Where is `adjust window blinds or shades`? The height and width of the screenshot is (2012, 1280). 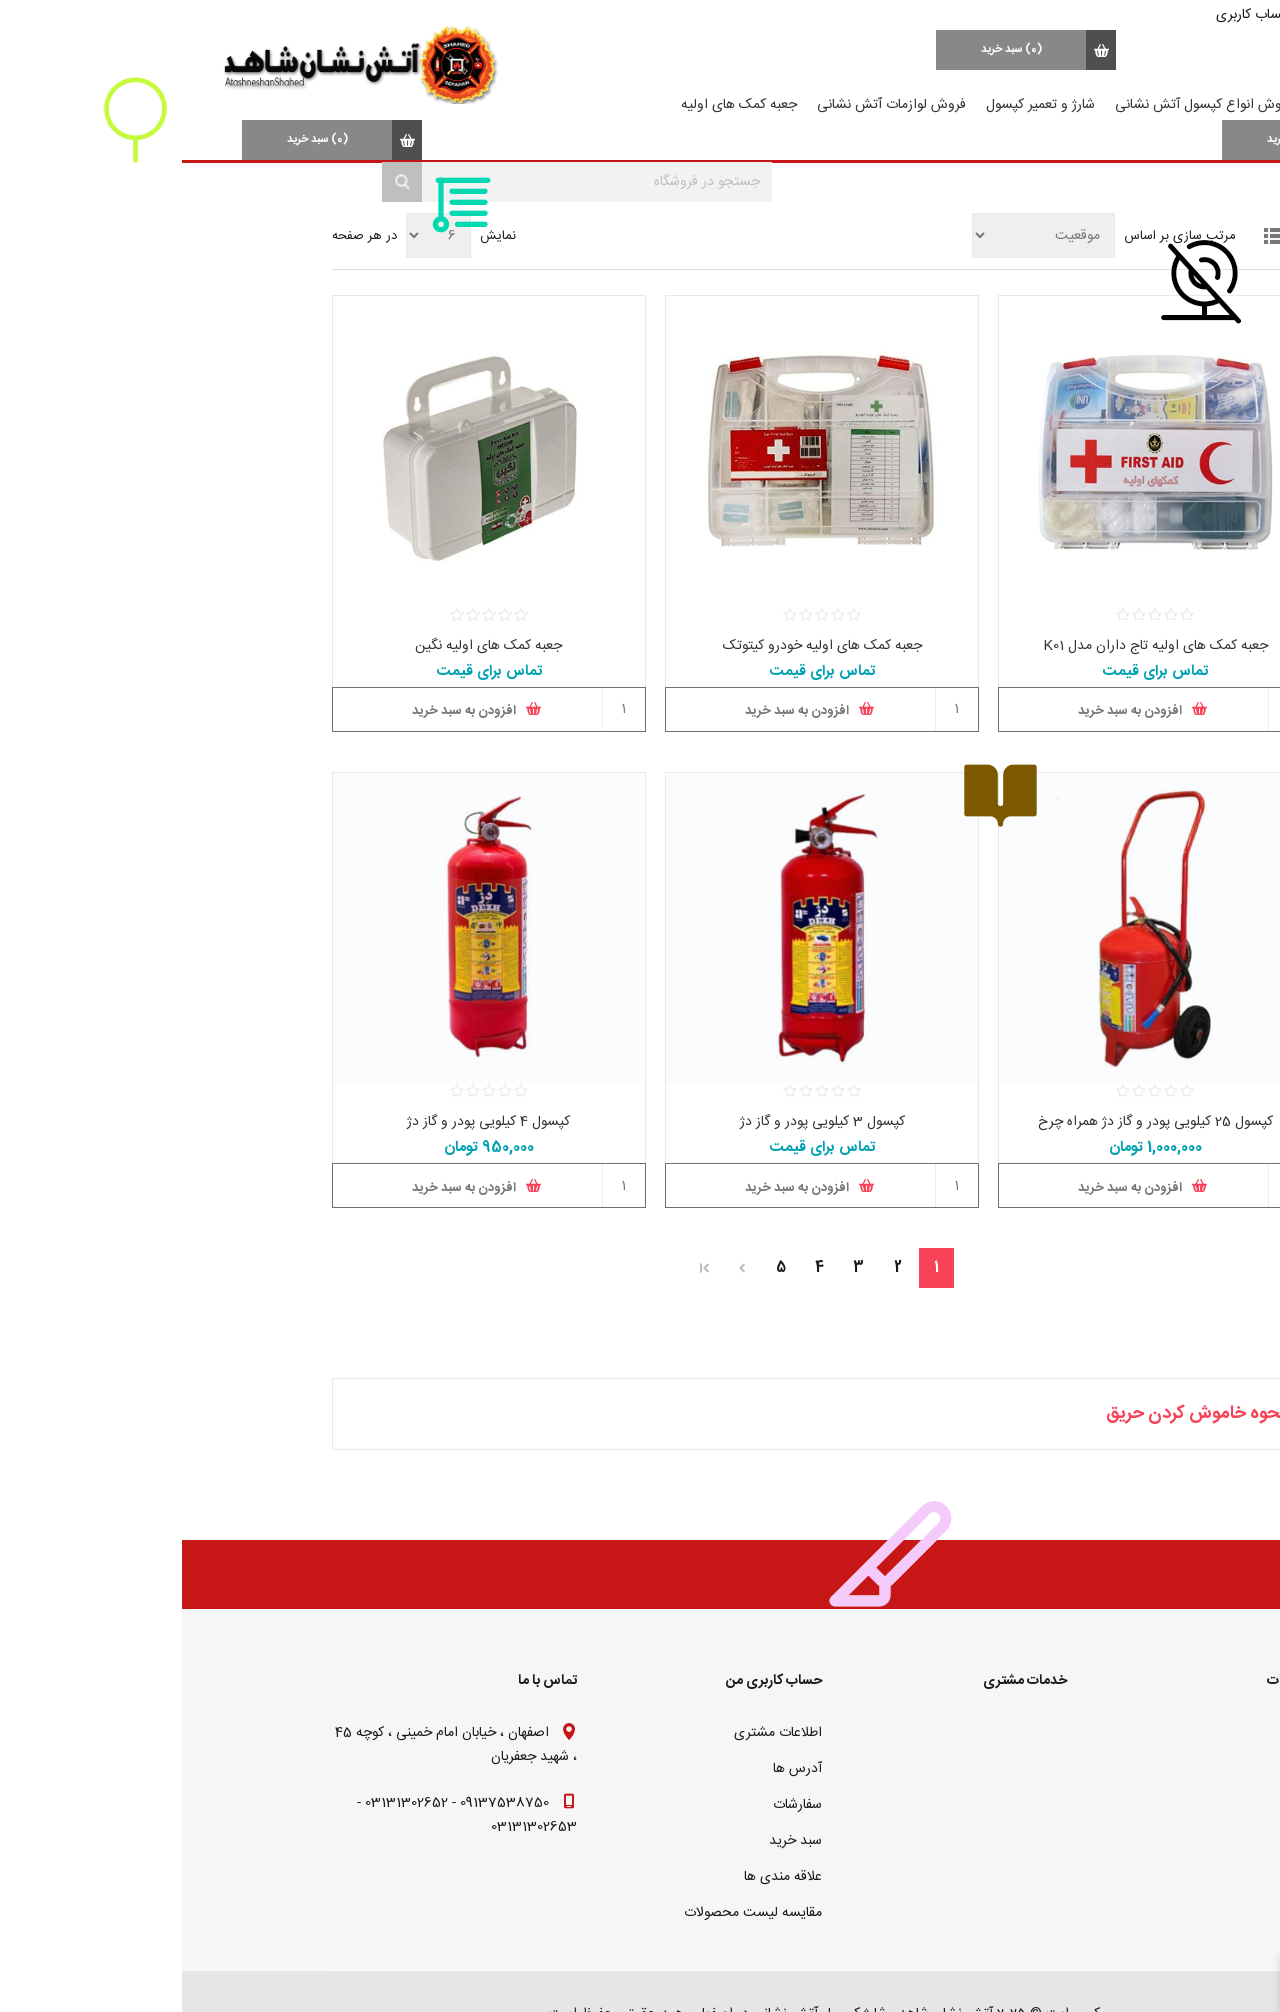 adjust window blinds or shades is located at coordinates (463, 205).